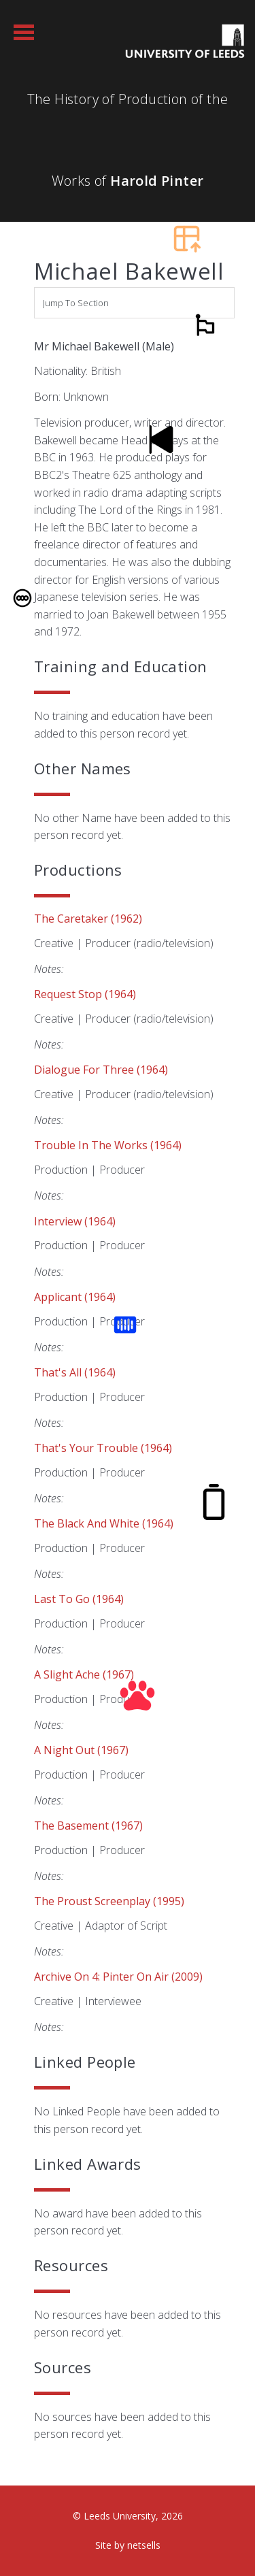 The image size is (255, 2576). I want to click on scan a barcode, so click(125, 1325).